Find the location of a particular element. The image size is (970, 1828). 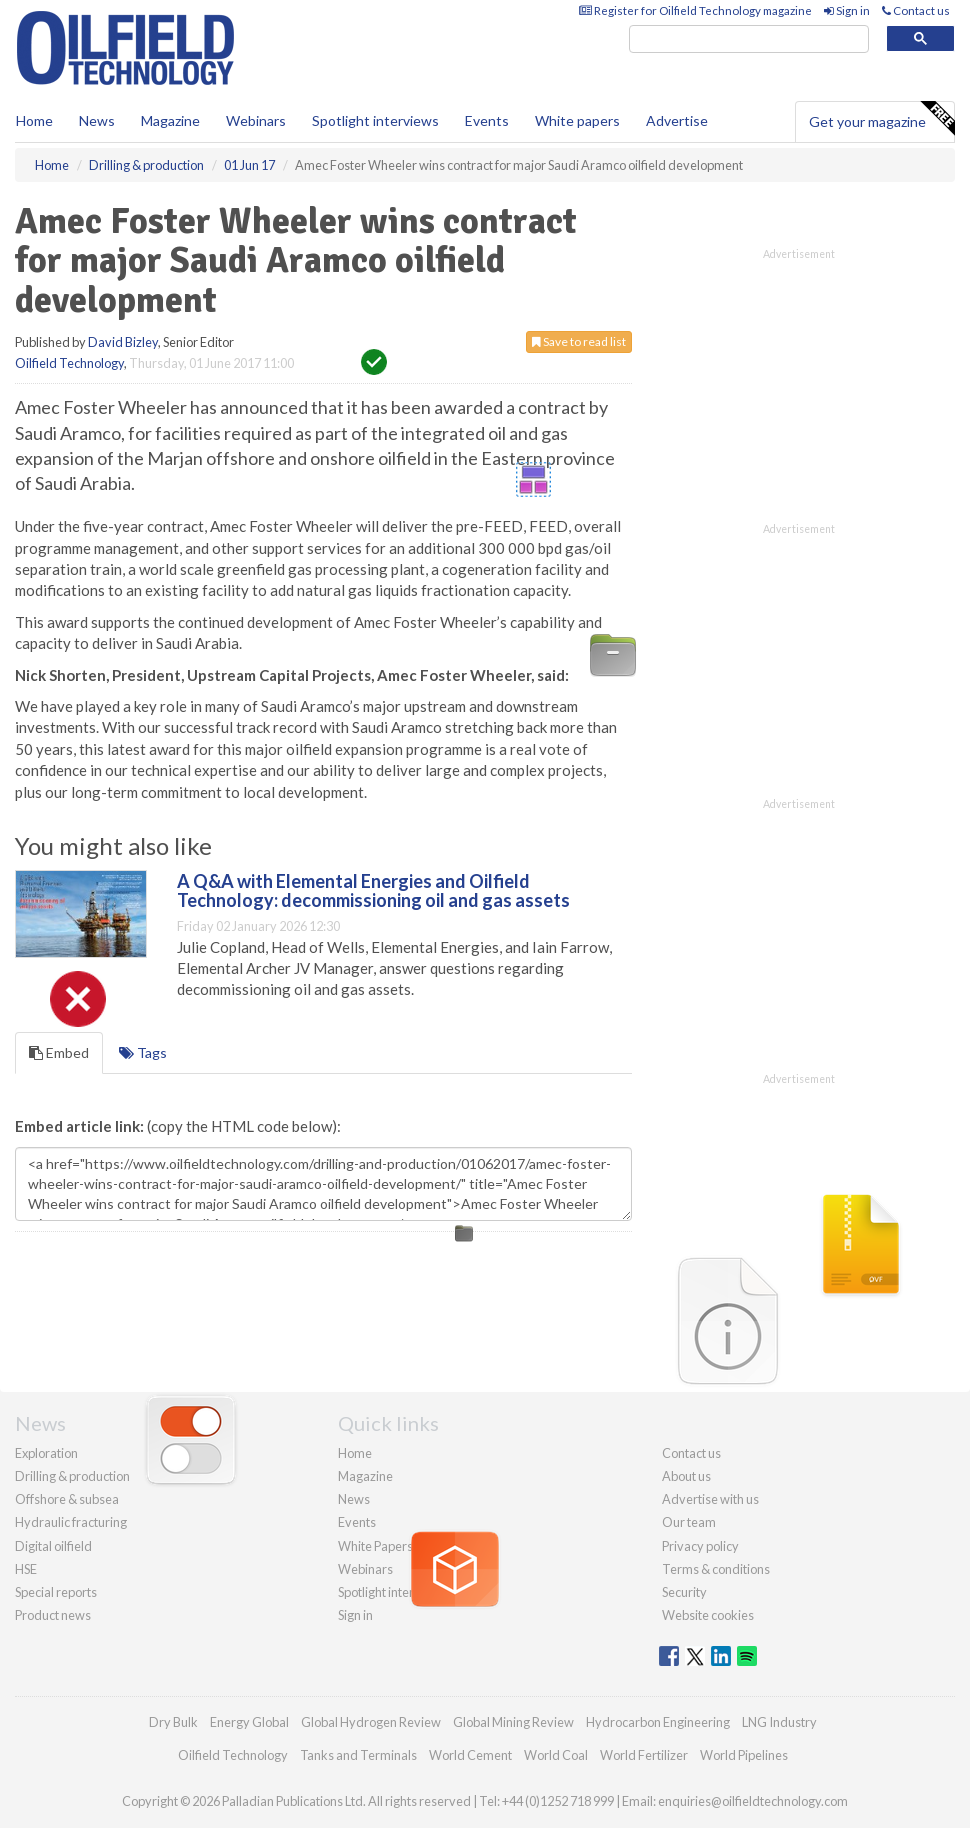

open a 3D model file in STL format is located at coordinates (455, 1566).